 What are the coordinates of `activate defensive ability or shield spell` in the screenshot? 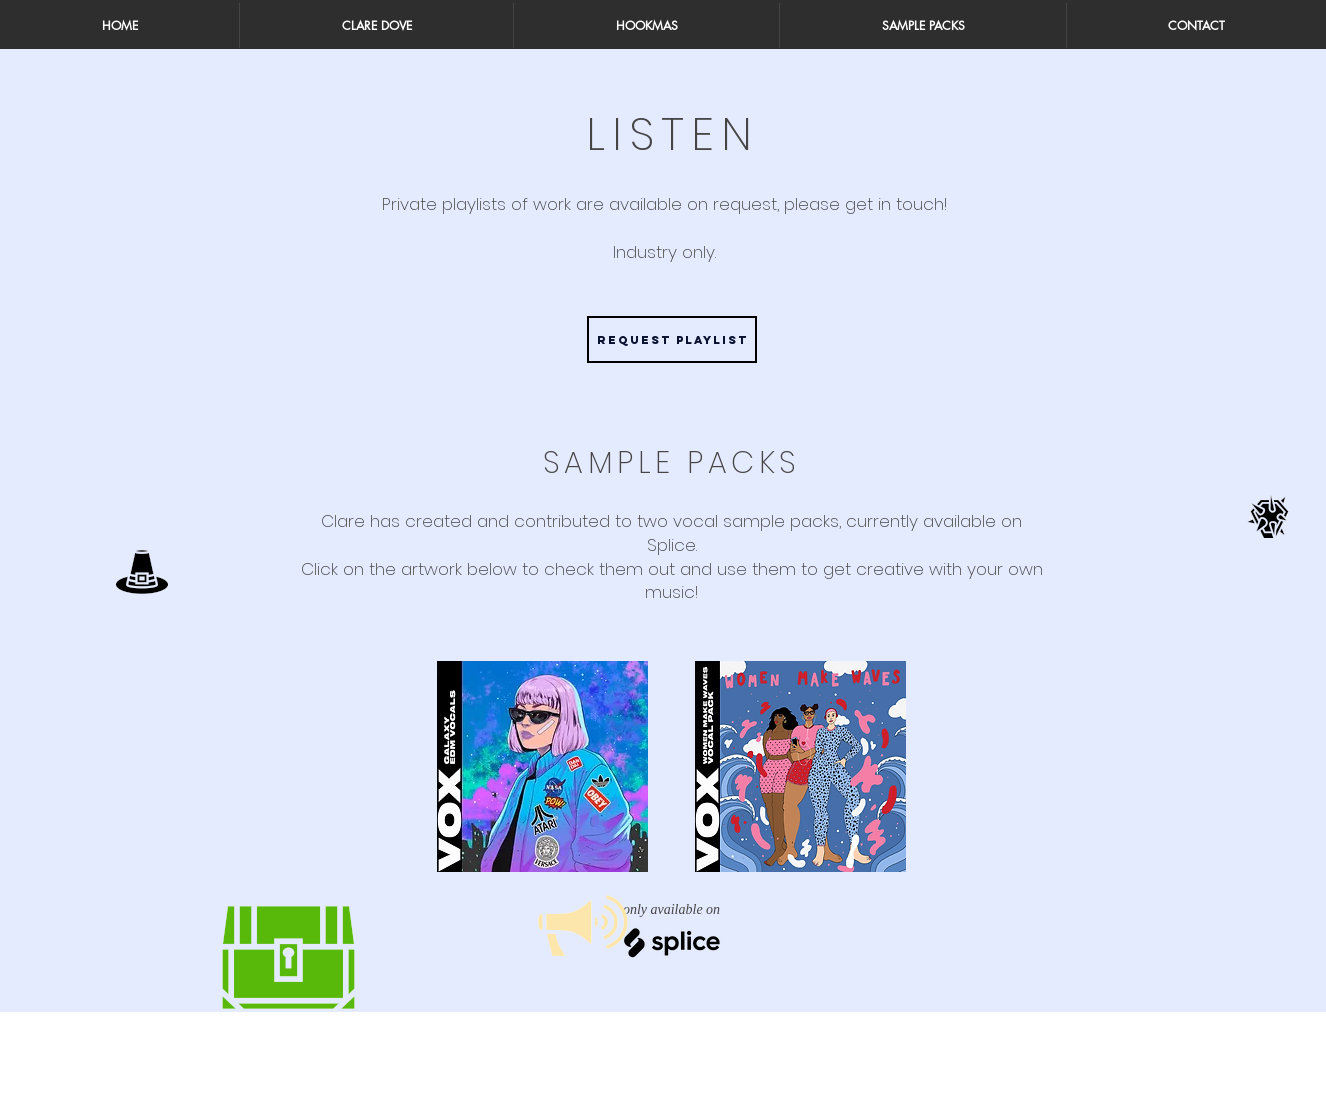 It's located at (1269, 517).